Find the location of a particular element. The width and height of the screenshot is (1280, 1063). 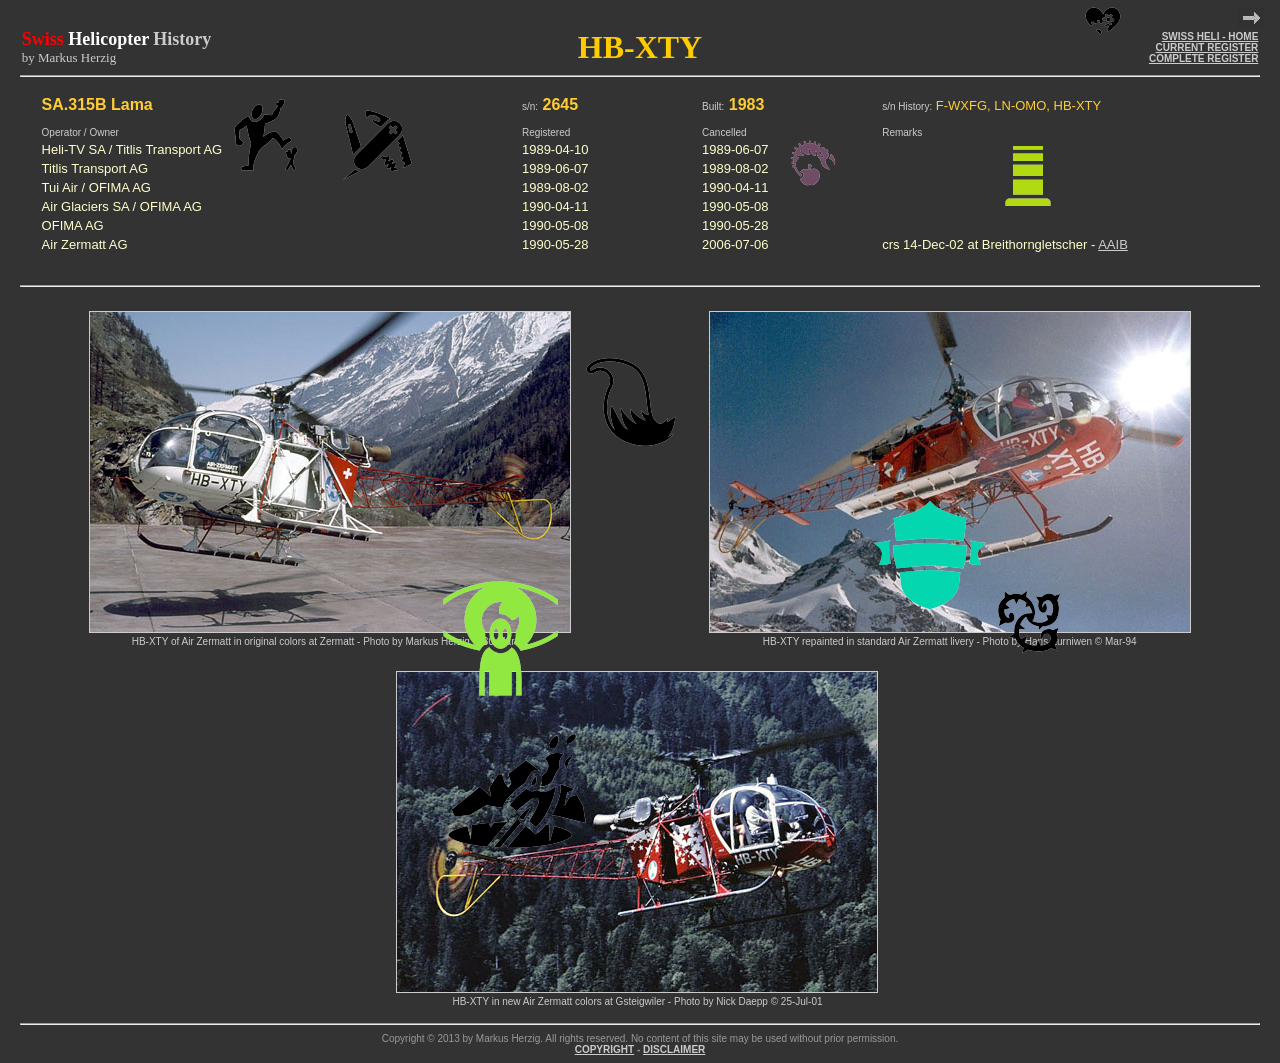

select giant character class or race is located at coordinates (266, 135).